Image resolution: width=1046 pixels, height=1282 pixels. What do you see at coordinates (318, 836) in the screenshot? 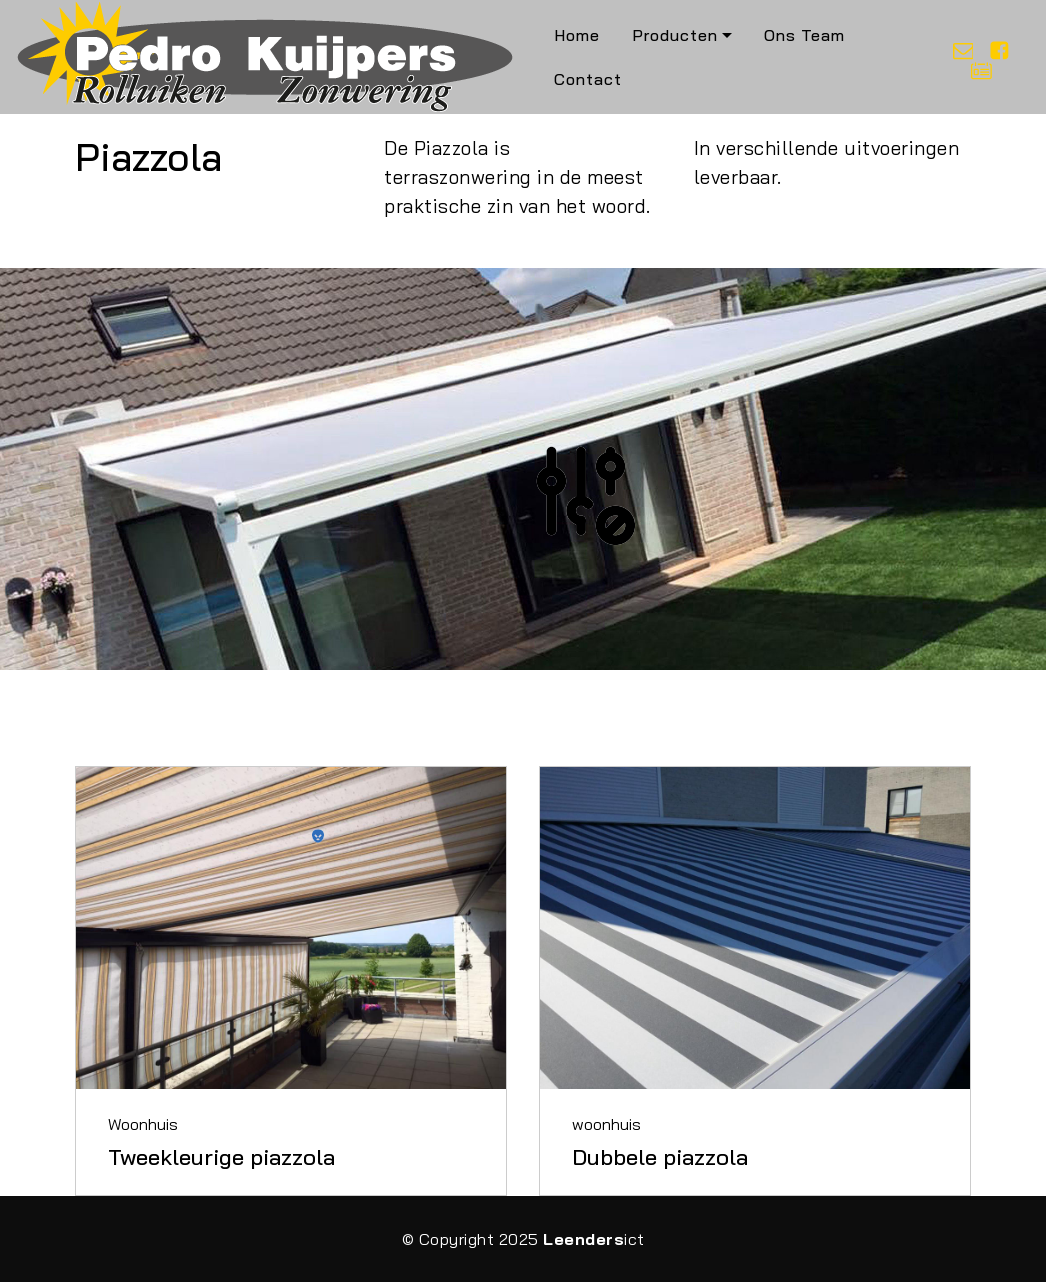
I see `access sci-fi or space-themed content` at bounding box center [318, 836].